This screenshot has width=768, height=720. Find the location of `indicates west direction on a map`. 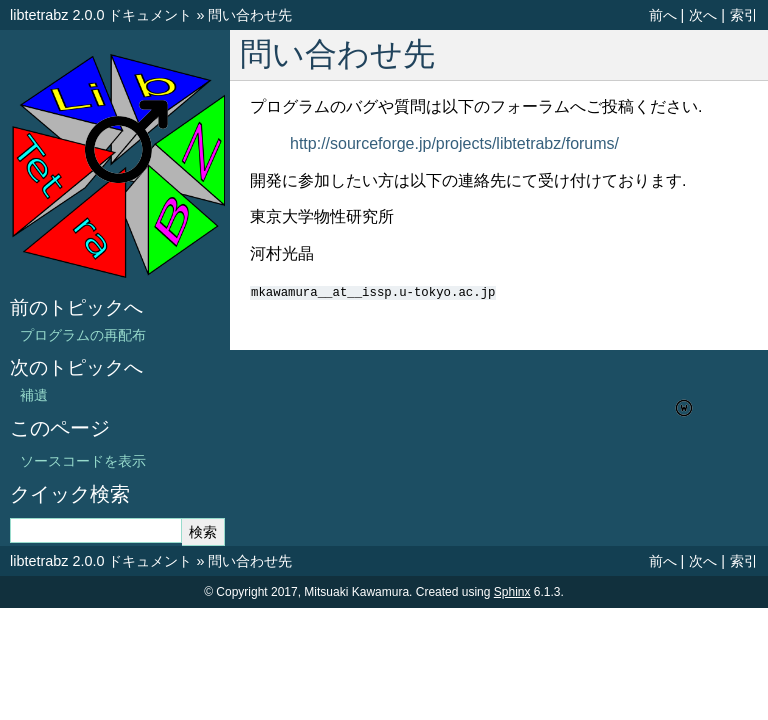

indicates west direction on a map is located at coordinates (684, 408).